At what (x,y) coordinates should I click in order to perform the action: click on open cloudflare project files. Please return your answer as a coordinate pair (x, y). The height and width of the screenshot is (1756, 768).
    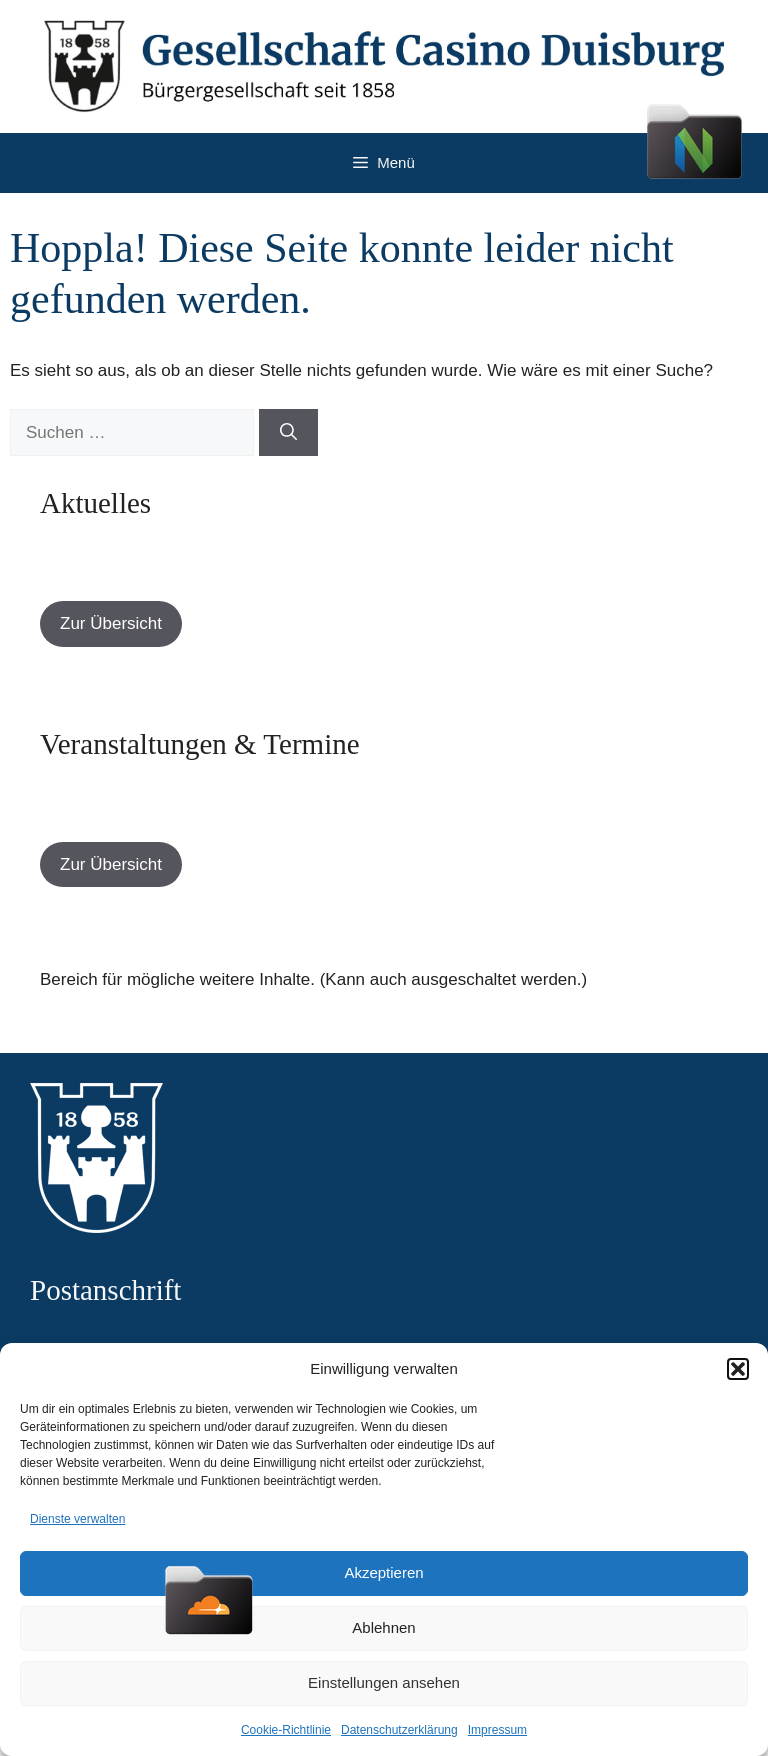
    Looking at the image, I should click on (208, 1602).